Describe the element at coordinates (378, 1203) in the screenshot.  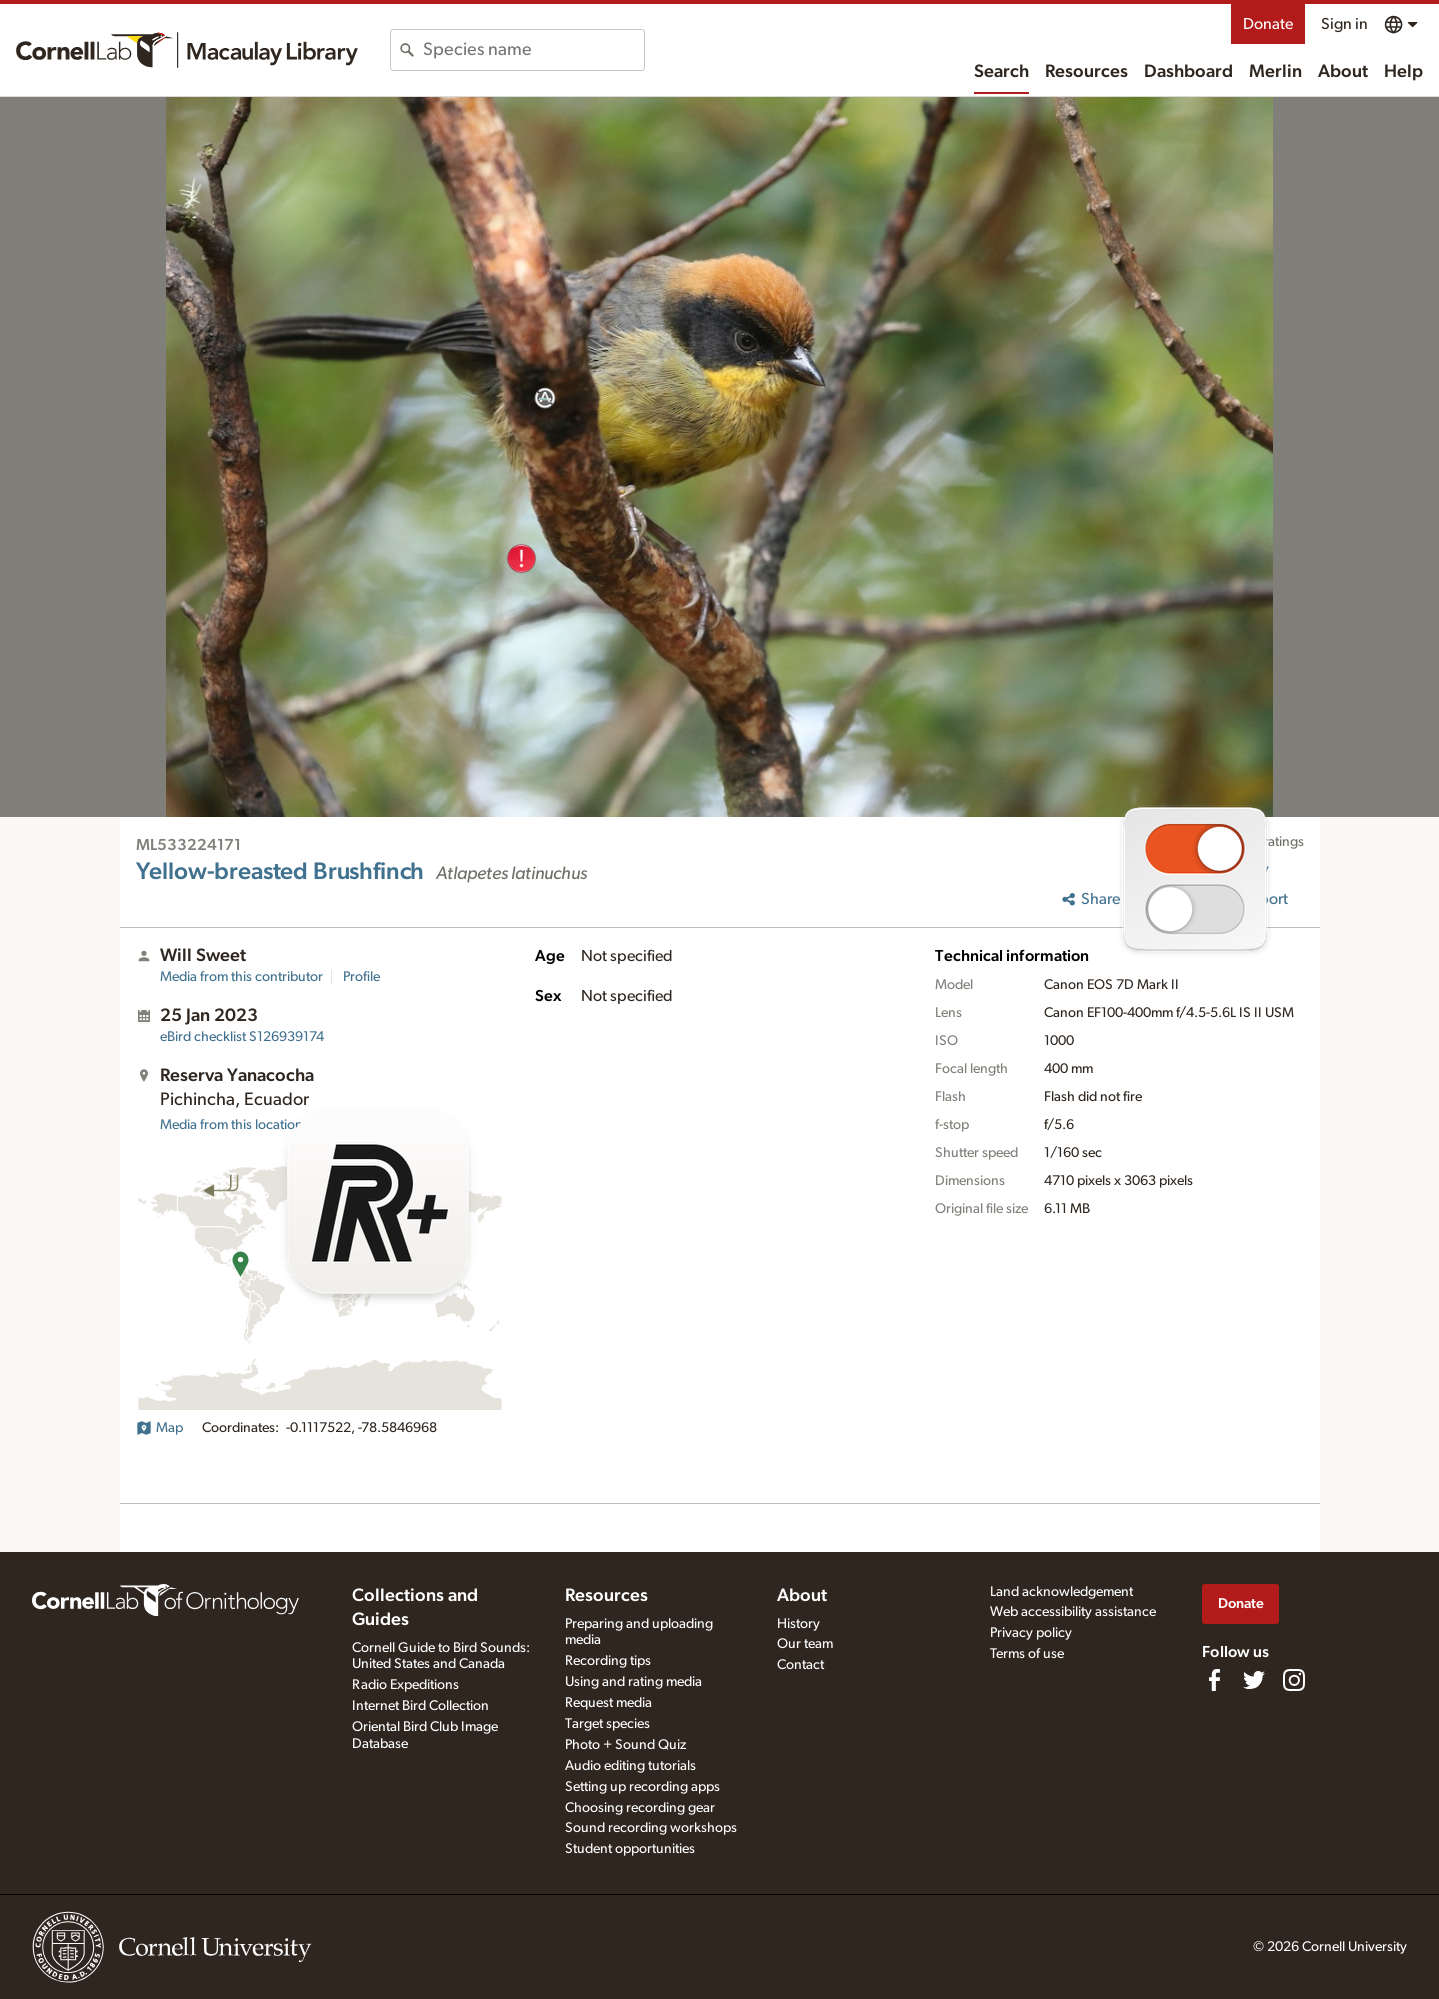
I see `open RetroPlus retro gaming app` at that location.